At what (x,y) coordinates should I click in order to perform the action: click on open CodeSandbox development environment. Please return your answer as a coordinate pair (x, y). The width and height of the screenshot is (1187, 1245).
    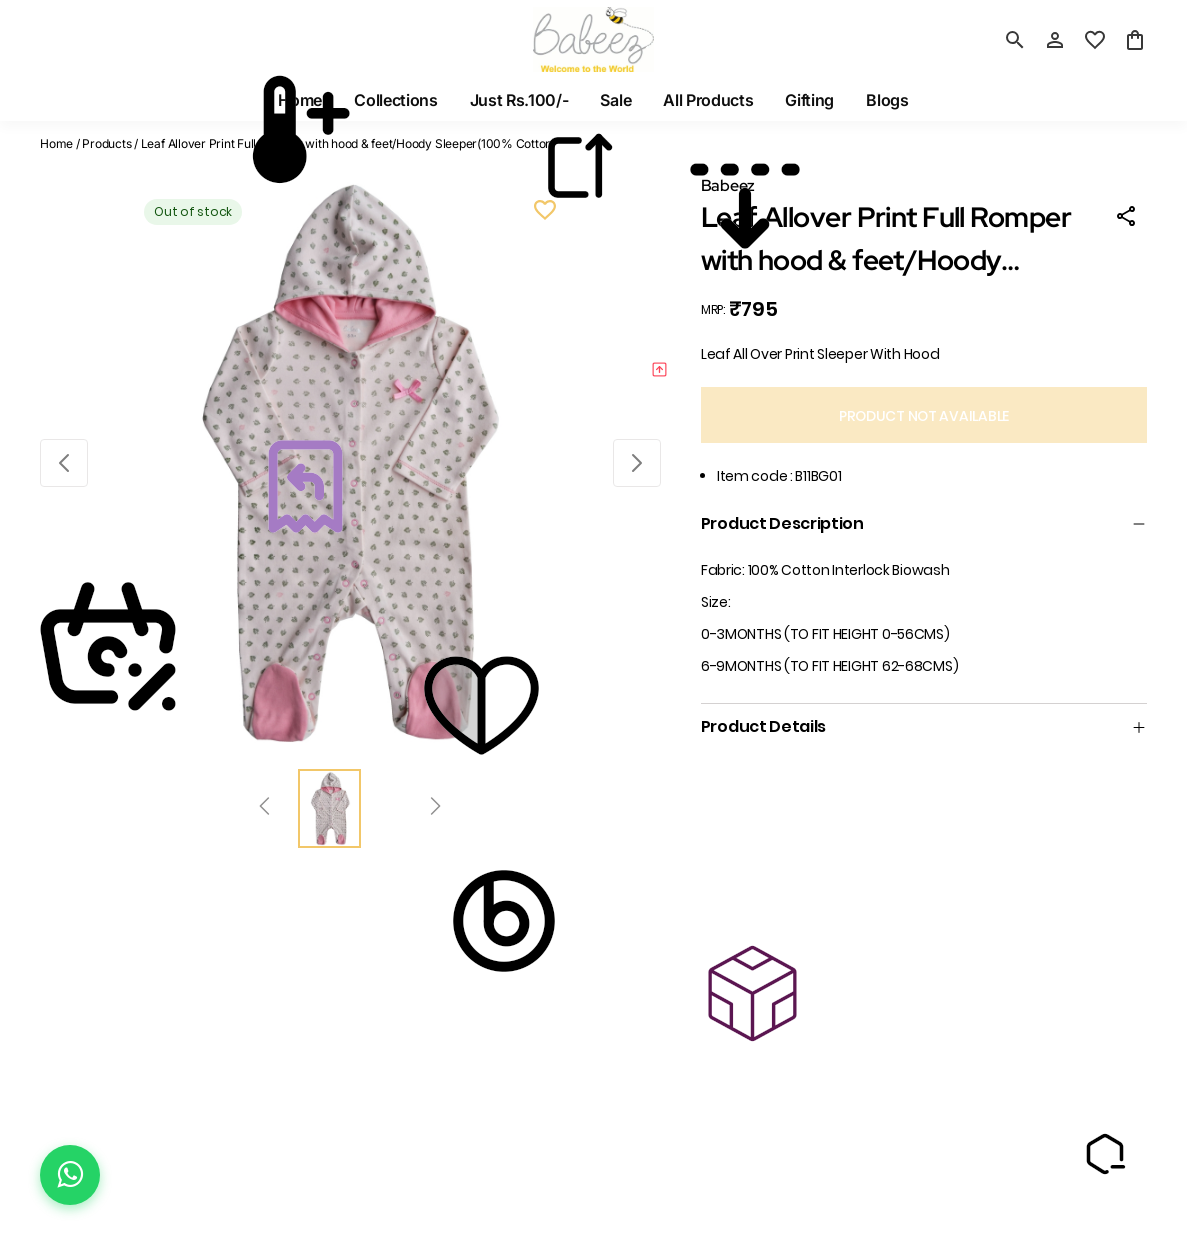
    Looking at the image, I should click on (752, 993).